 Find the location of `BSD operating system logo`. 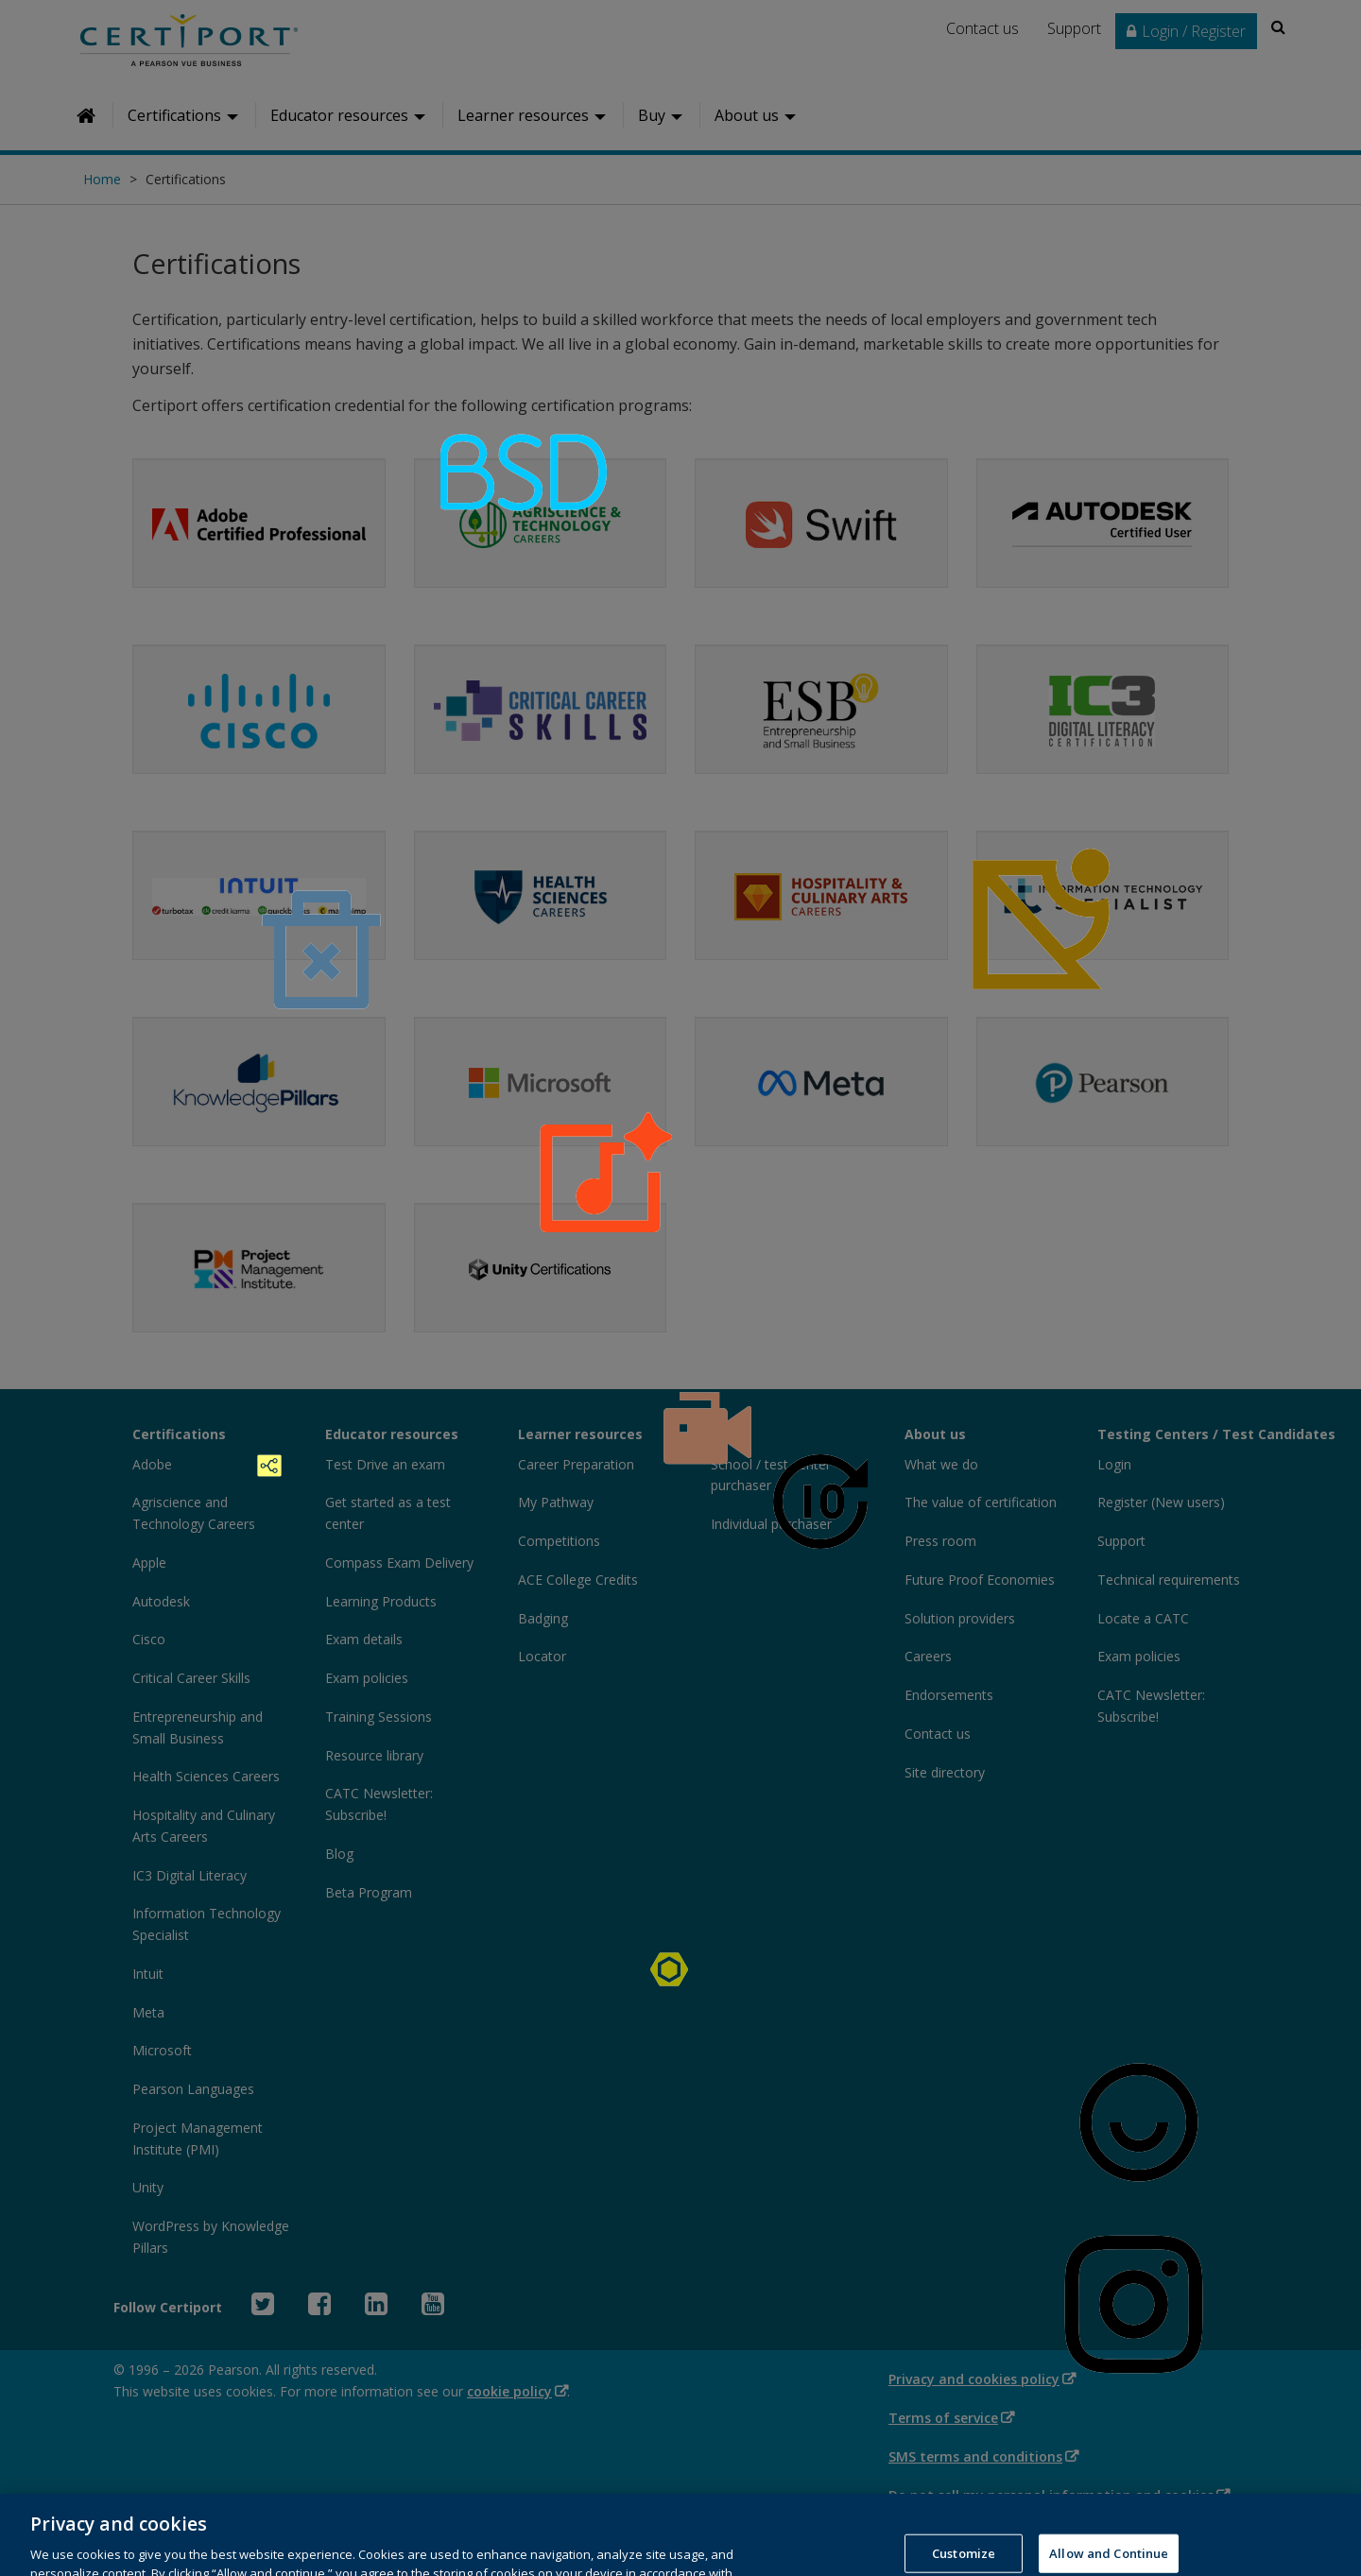

BSD operating system logo is located at coordinates (524, 472).